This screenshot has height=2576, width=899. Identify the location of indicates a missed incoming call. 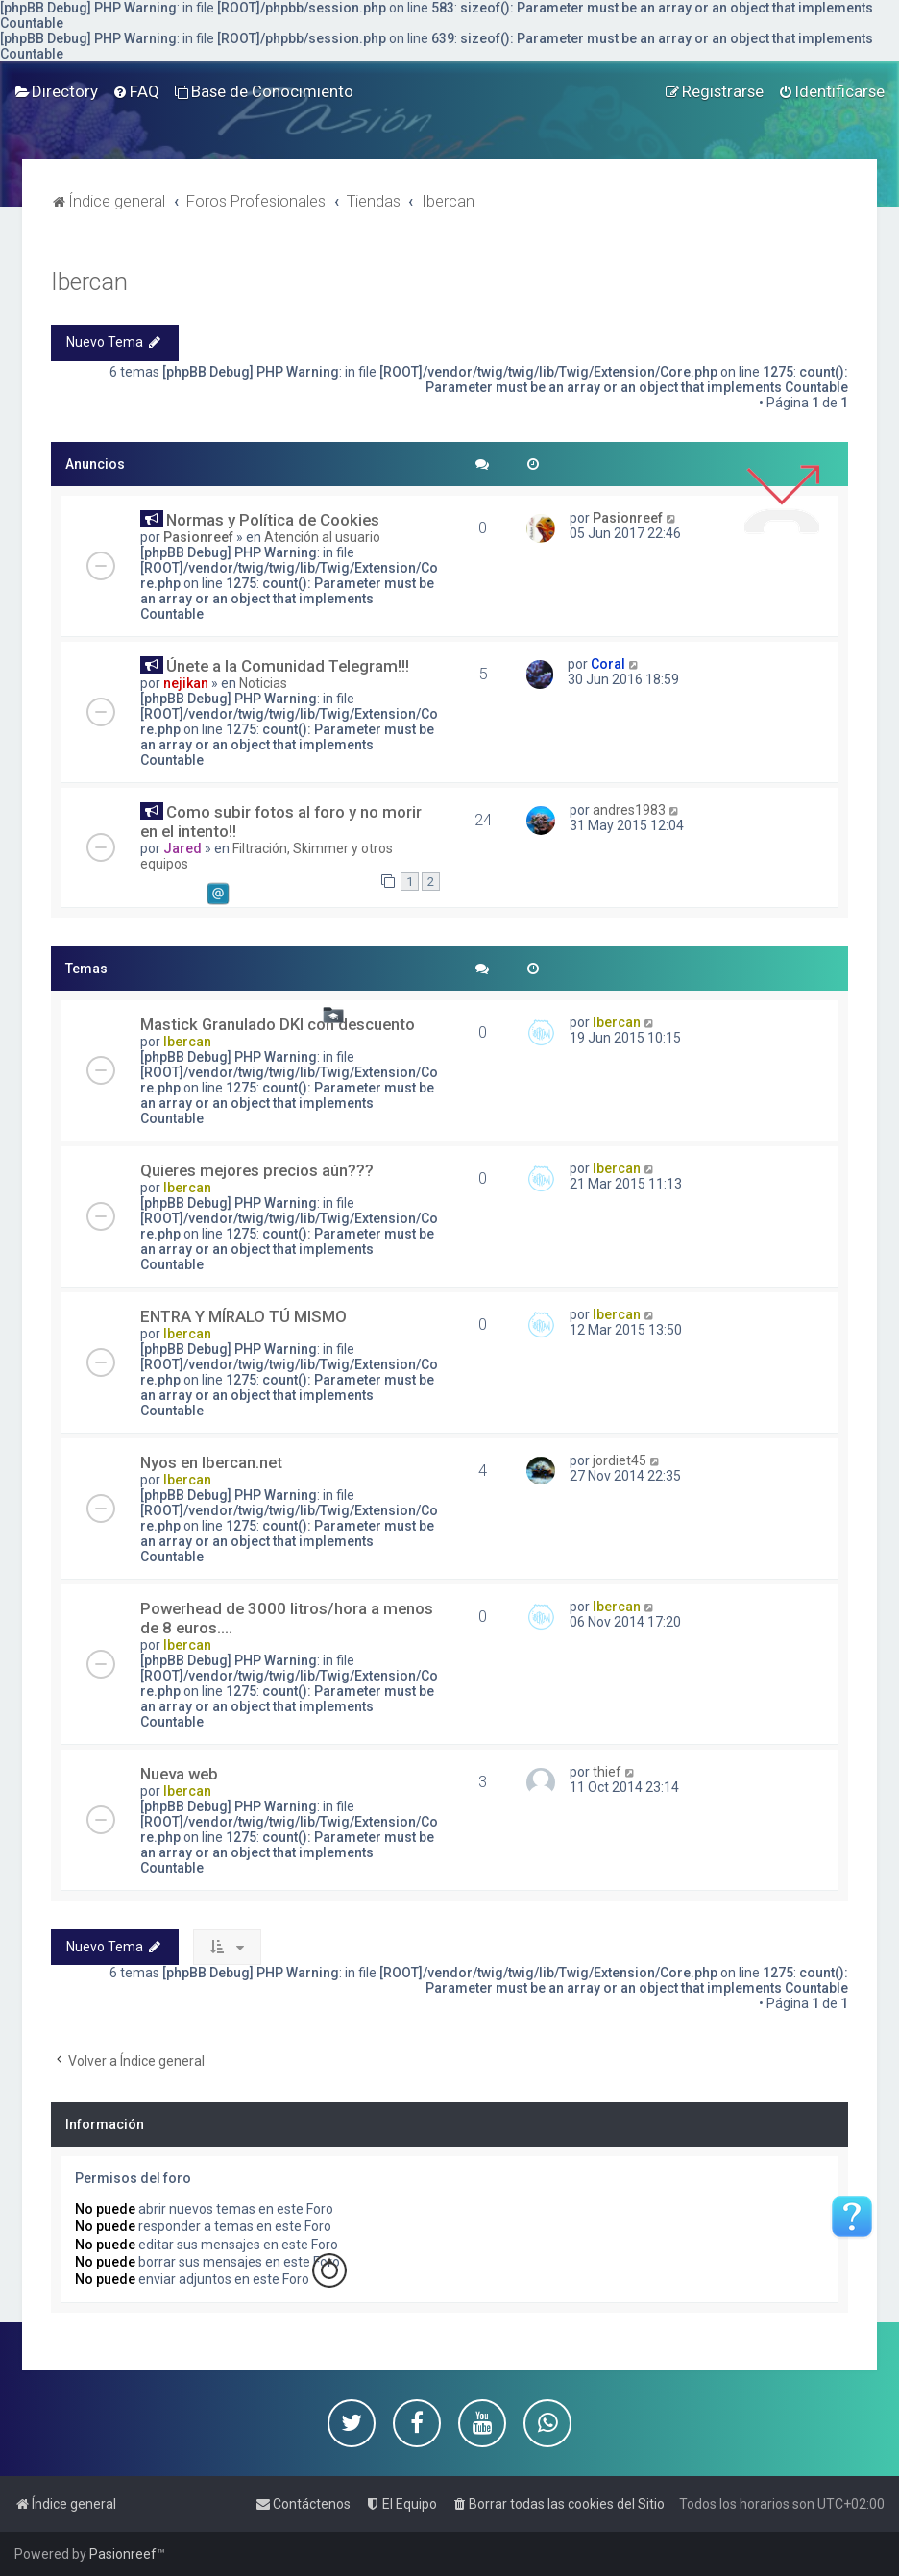
(782, 500).